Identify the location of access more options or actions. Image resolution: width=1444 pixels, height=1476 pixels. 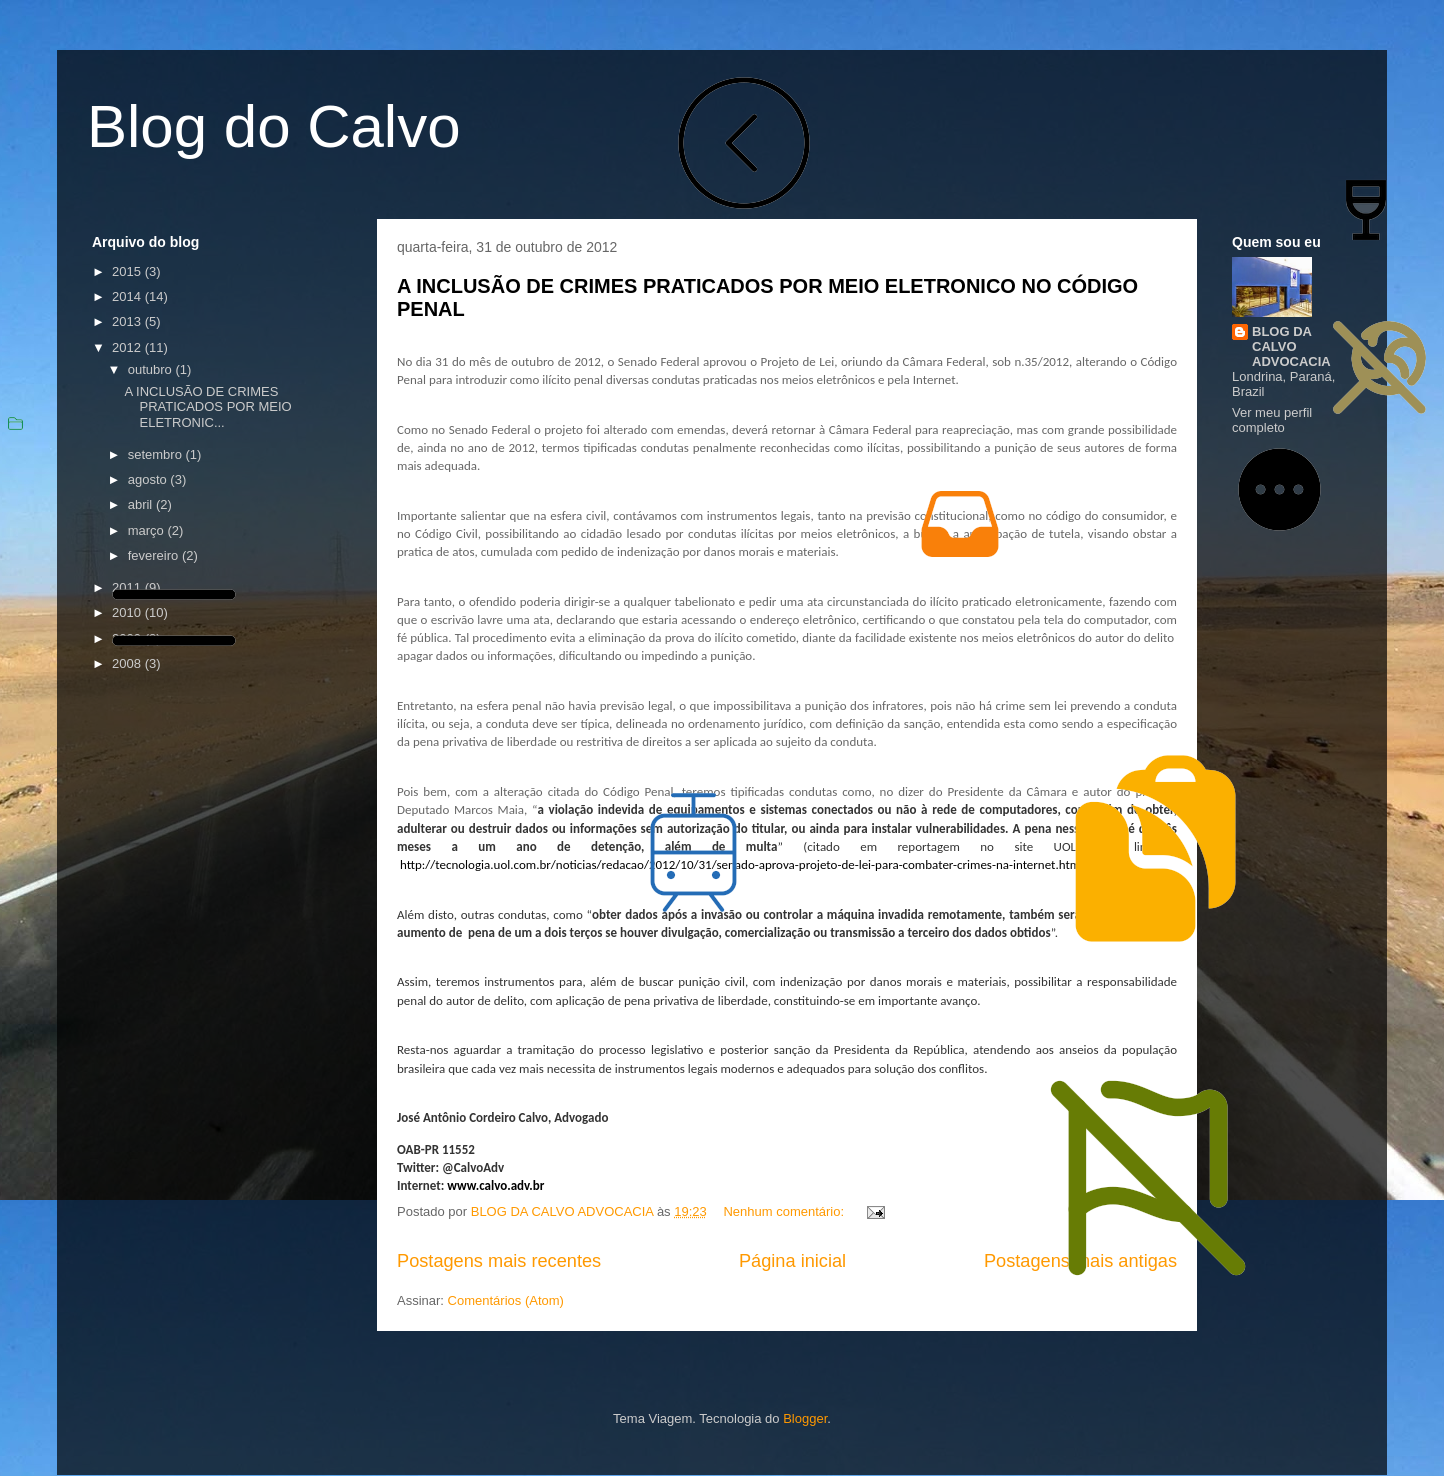
(1279, 489).